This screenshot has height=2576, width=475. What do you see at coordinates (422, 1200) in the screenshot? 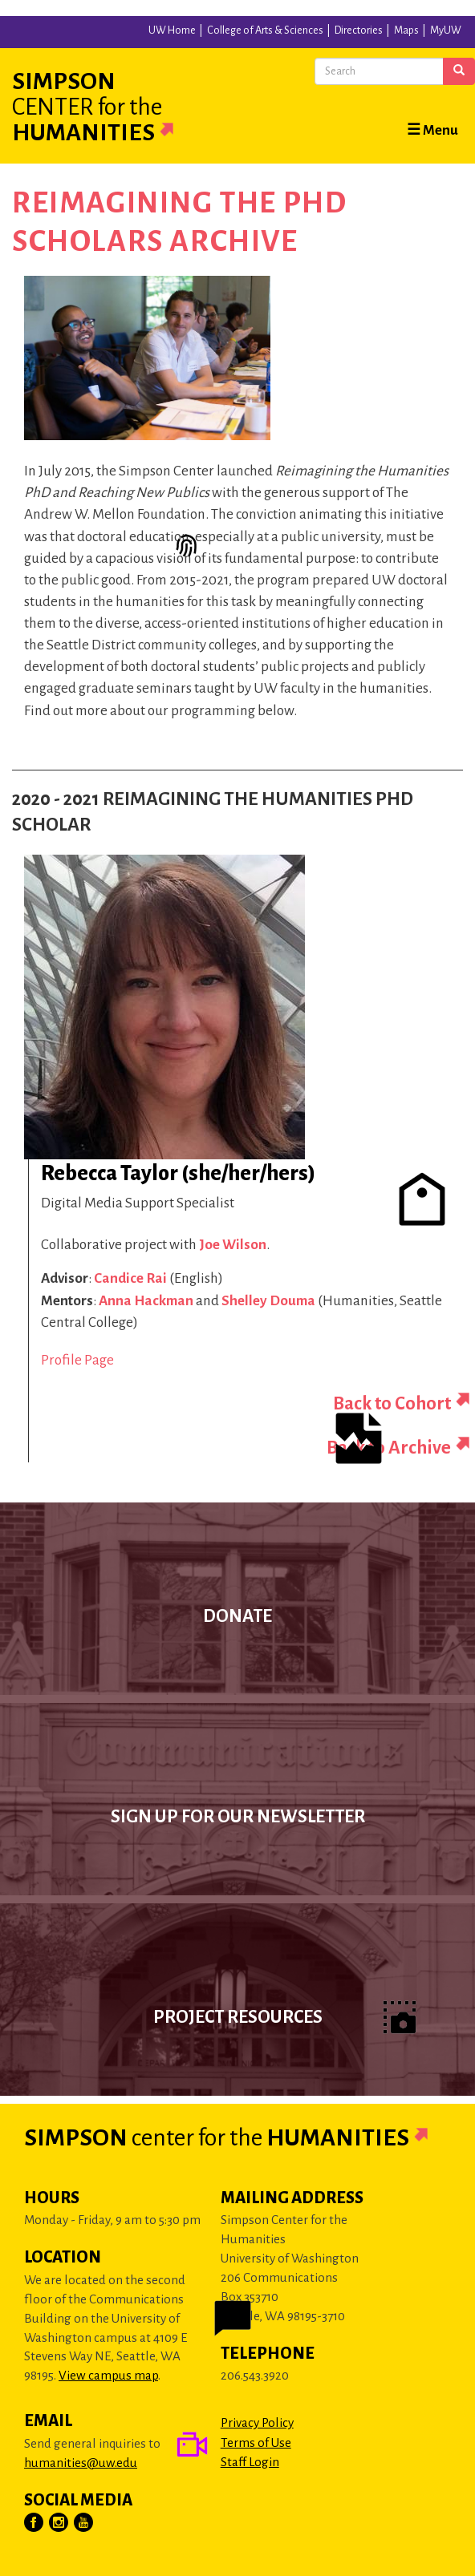
I see `view product pricing or discounts` at bounding box center [422, 1200].